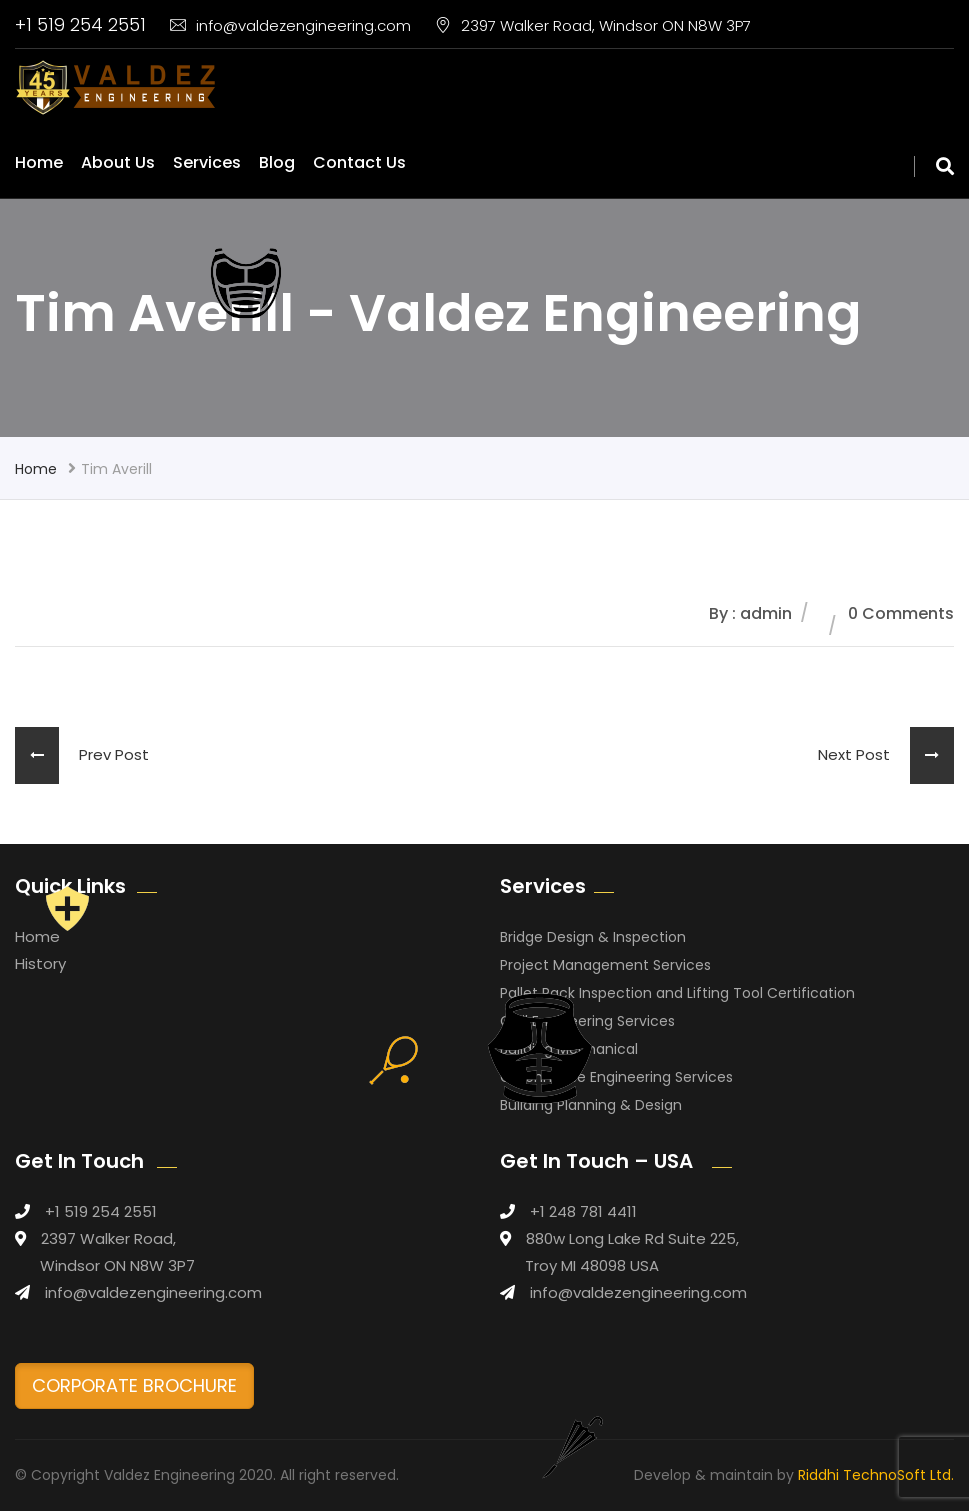  What do you see at coordinates (67, 908) in the screenshot?
I see `activate defensive healing ability` at bounding box center [67, 908].